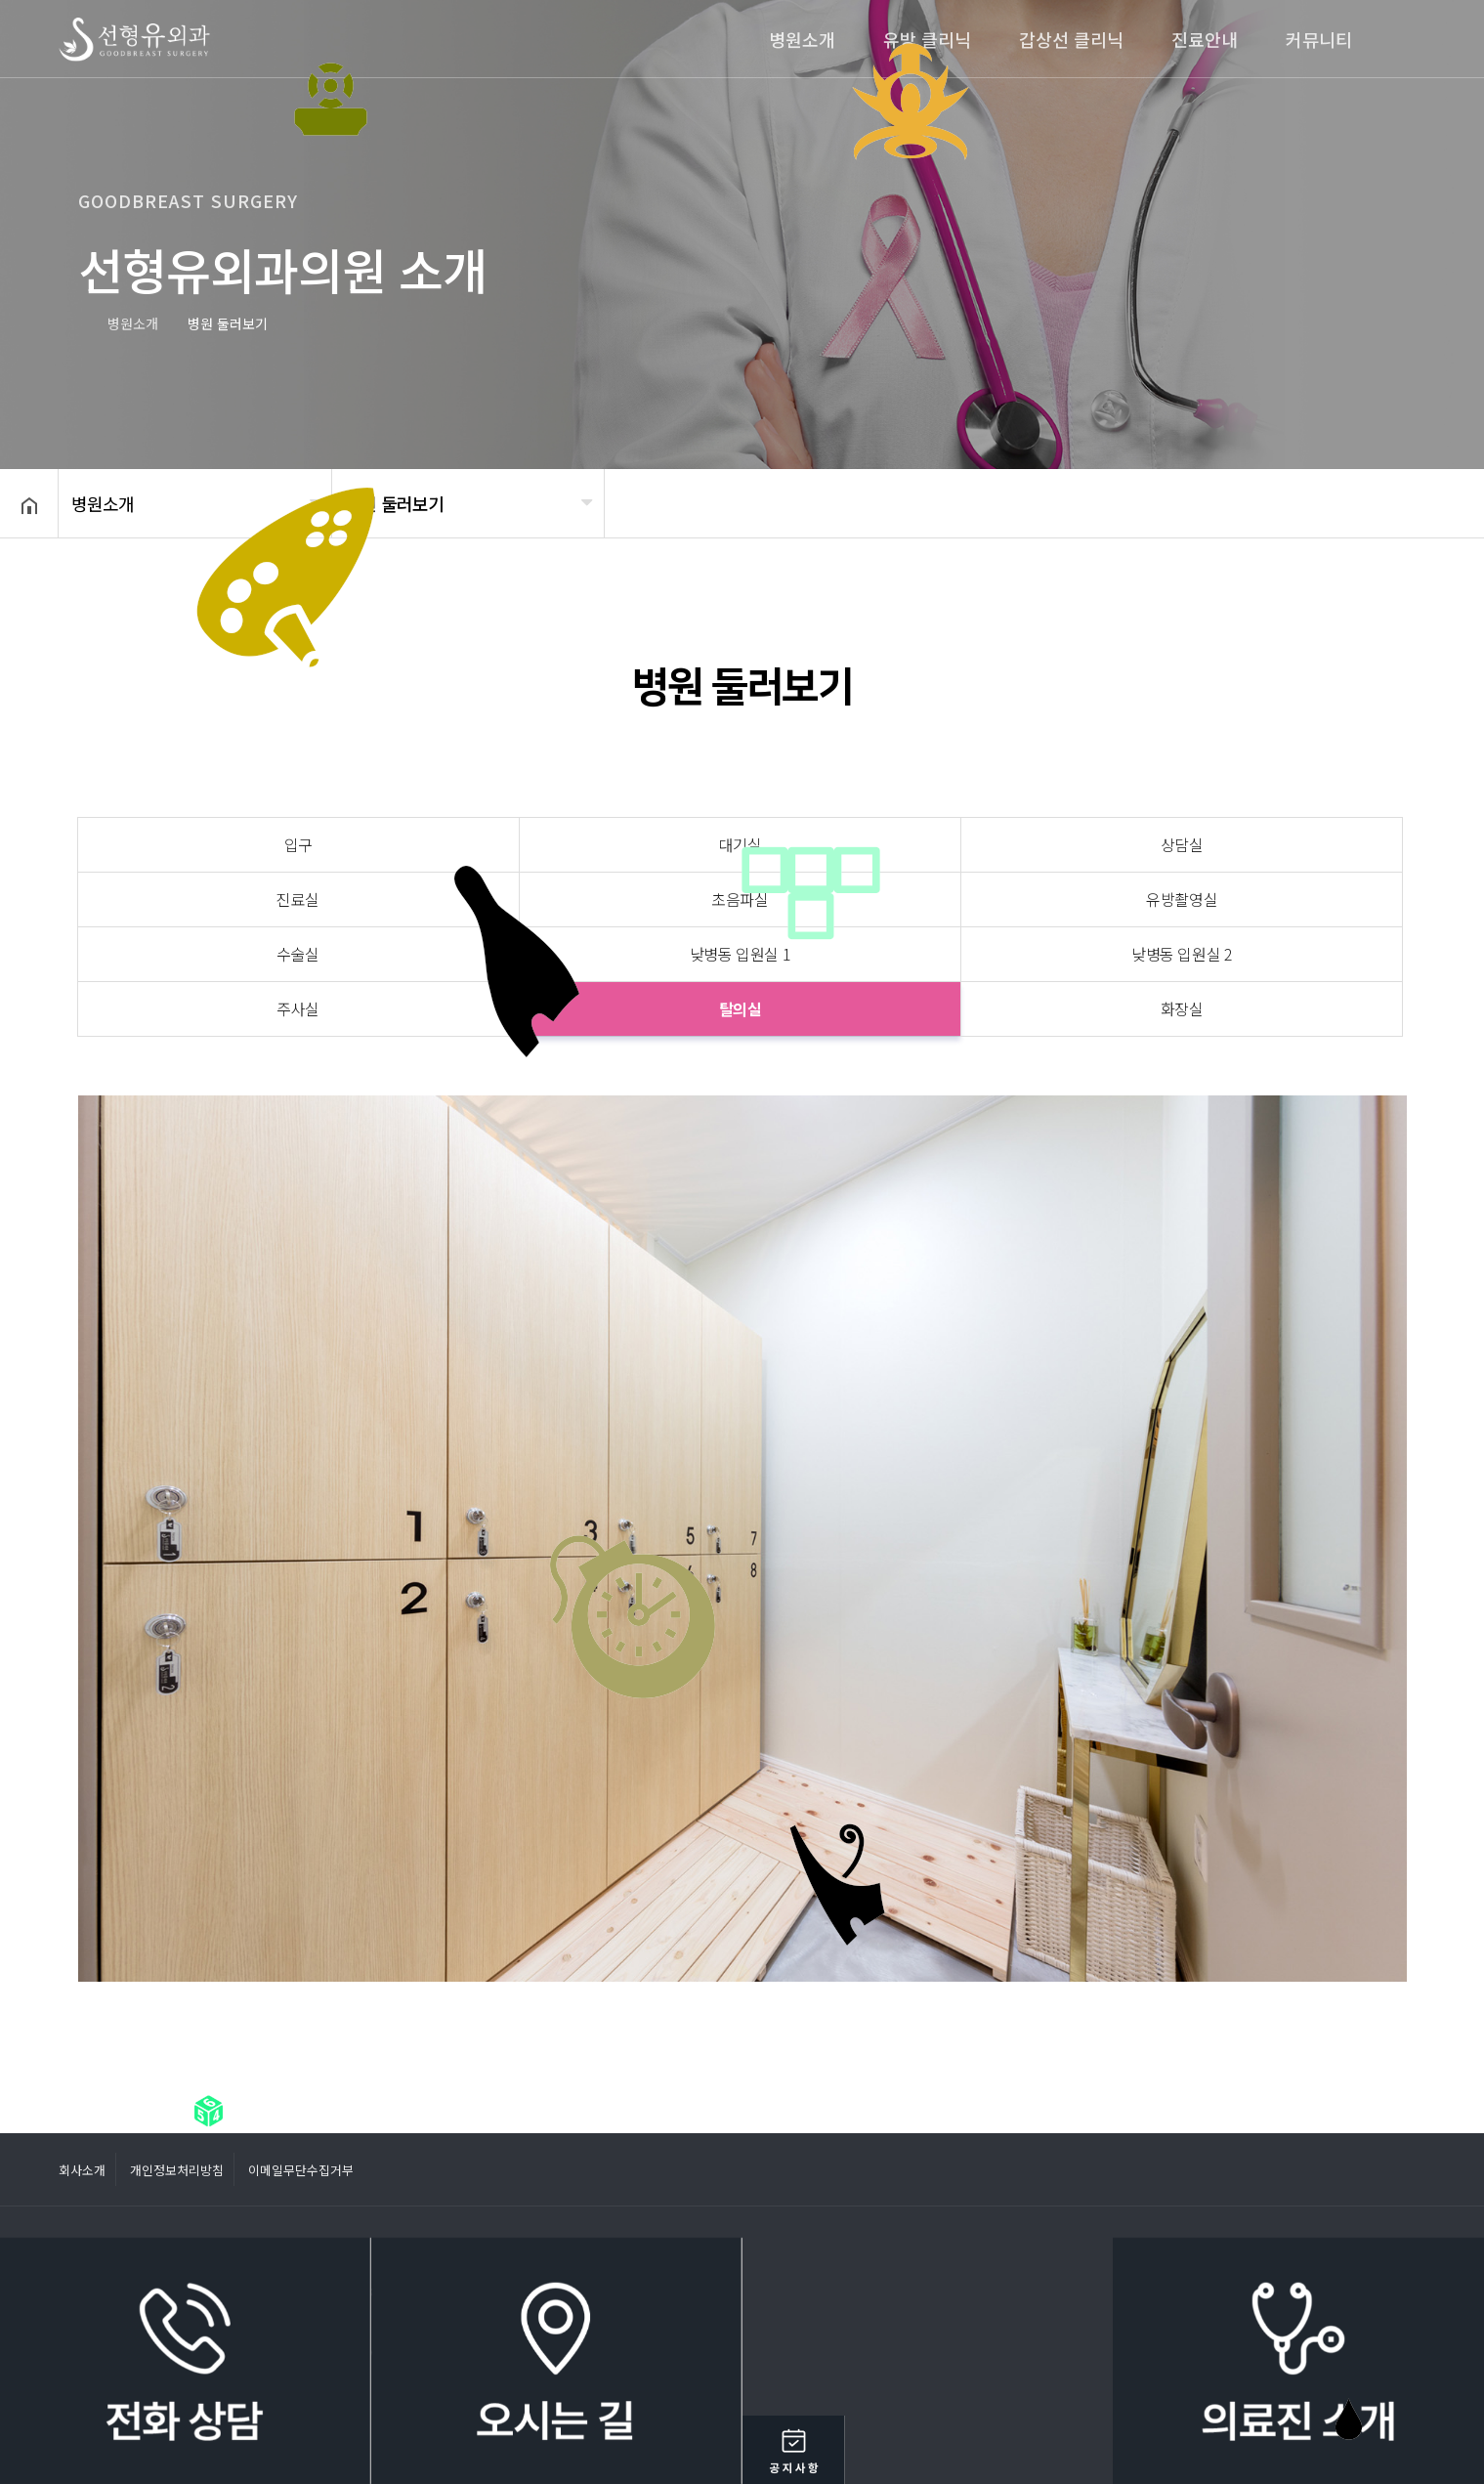 This screenshot has height=2484, width=1484. What do you see at coordinates (208, 2111) in the screenshot?
I see `roll the dice or take a random action` at bounding box center [208, 2111].